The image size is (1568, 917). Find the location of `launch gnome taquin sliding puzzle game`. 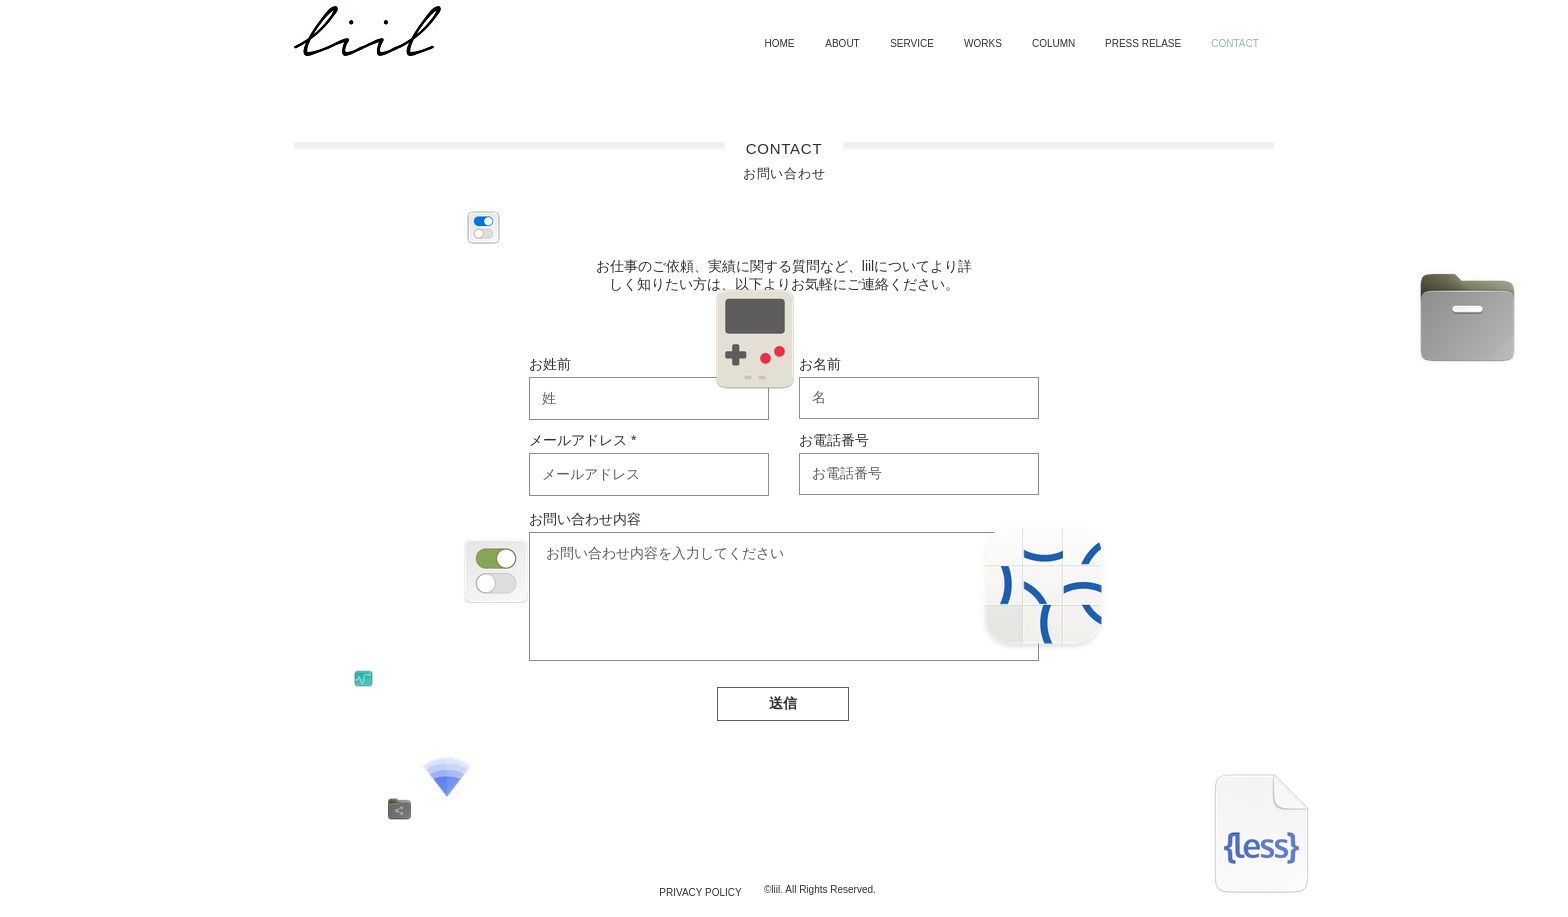

launch gnome taquin sliding puzzle game is located at coordinates (1043, 585).